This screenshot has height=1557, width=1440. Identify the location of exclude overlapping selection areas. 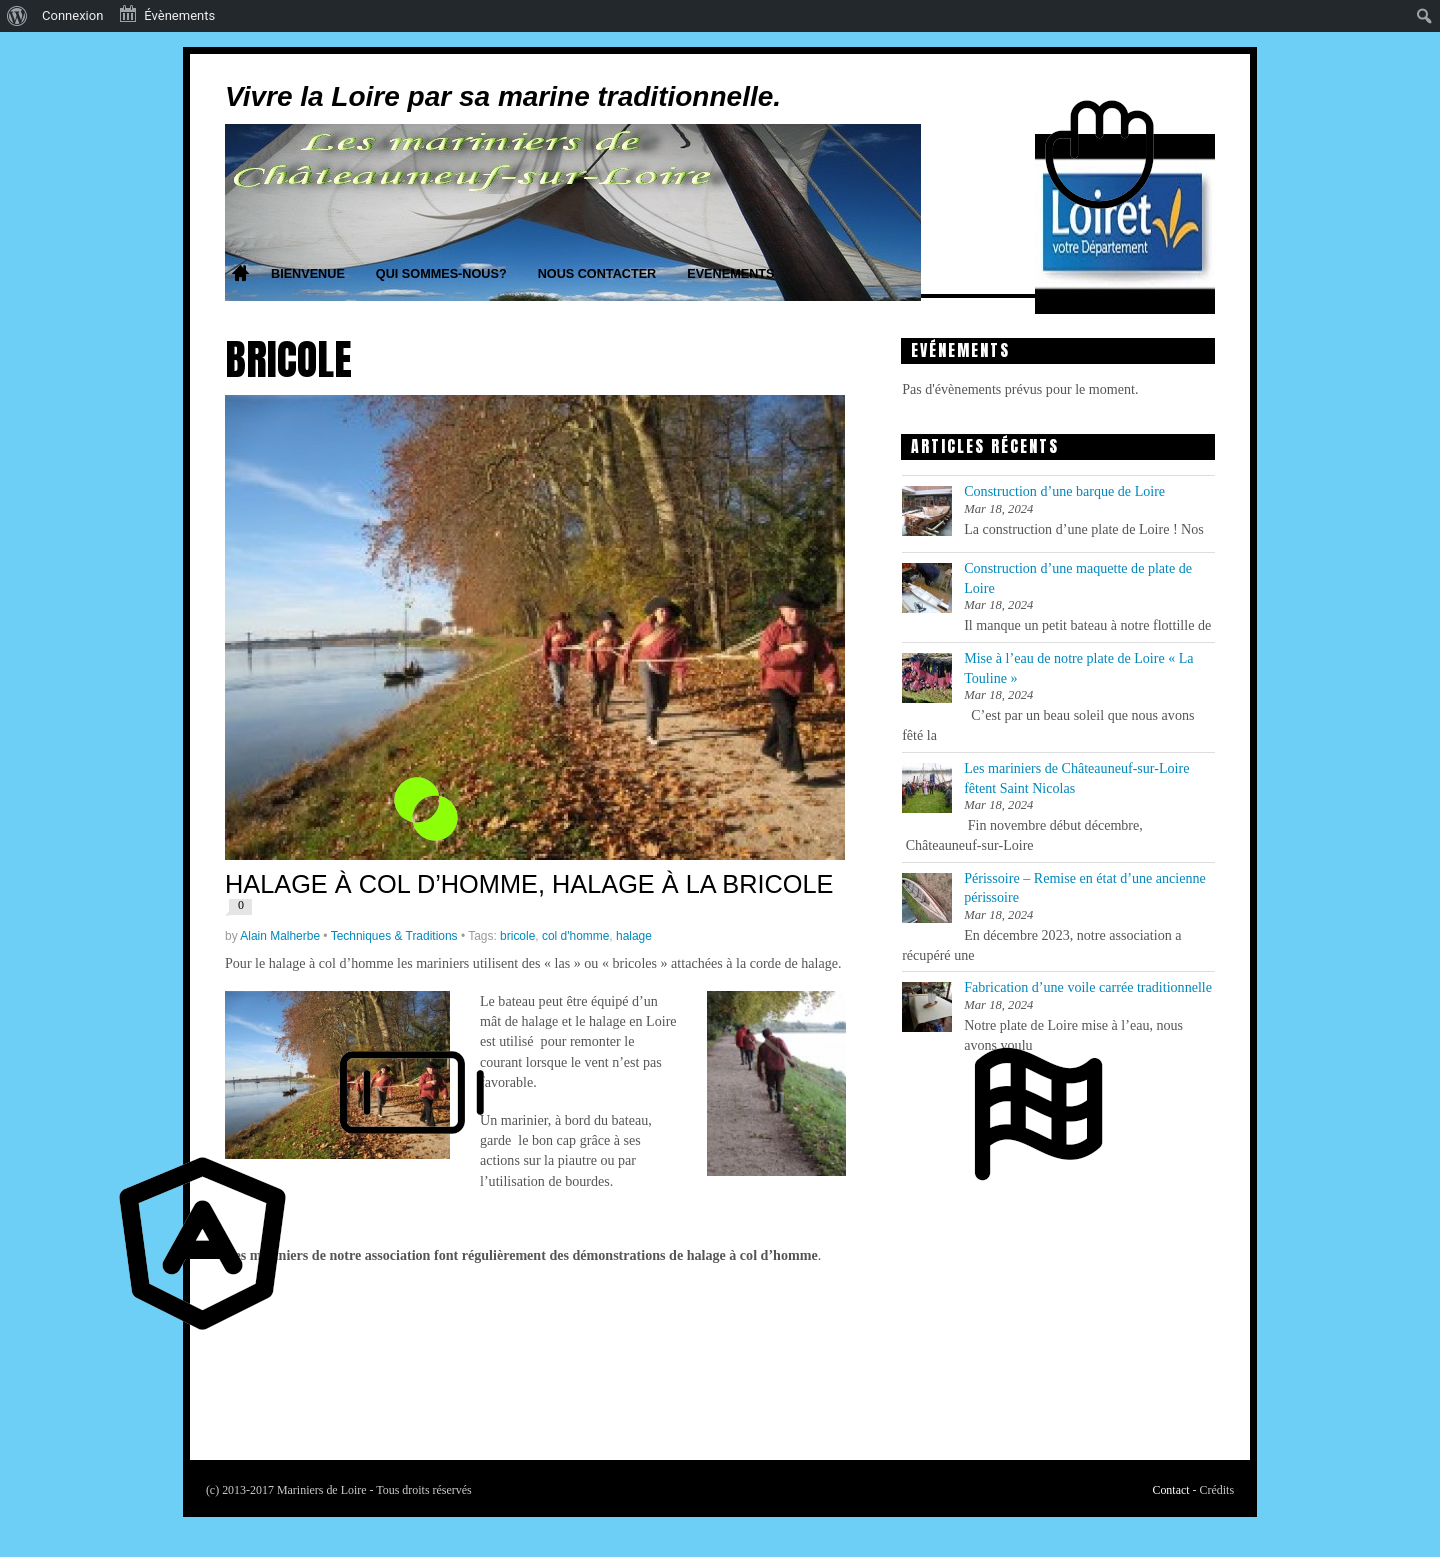
(426, 809).